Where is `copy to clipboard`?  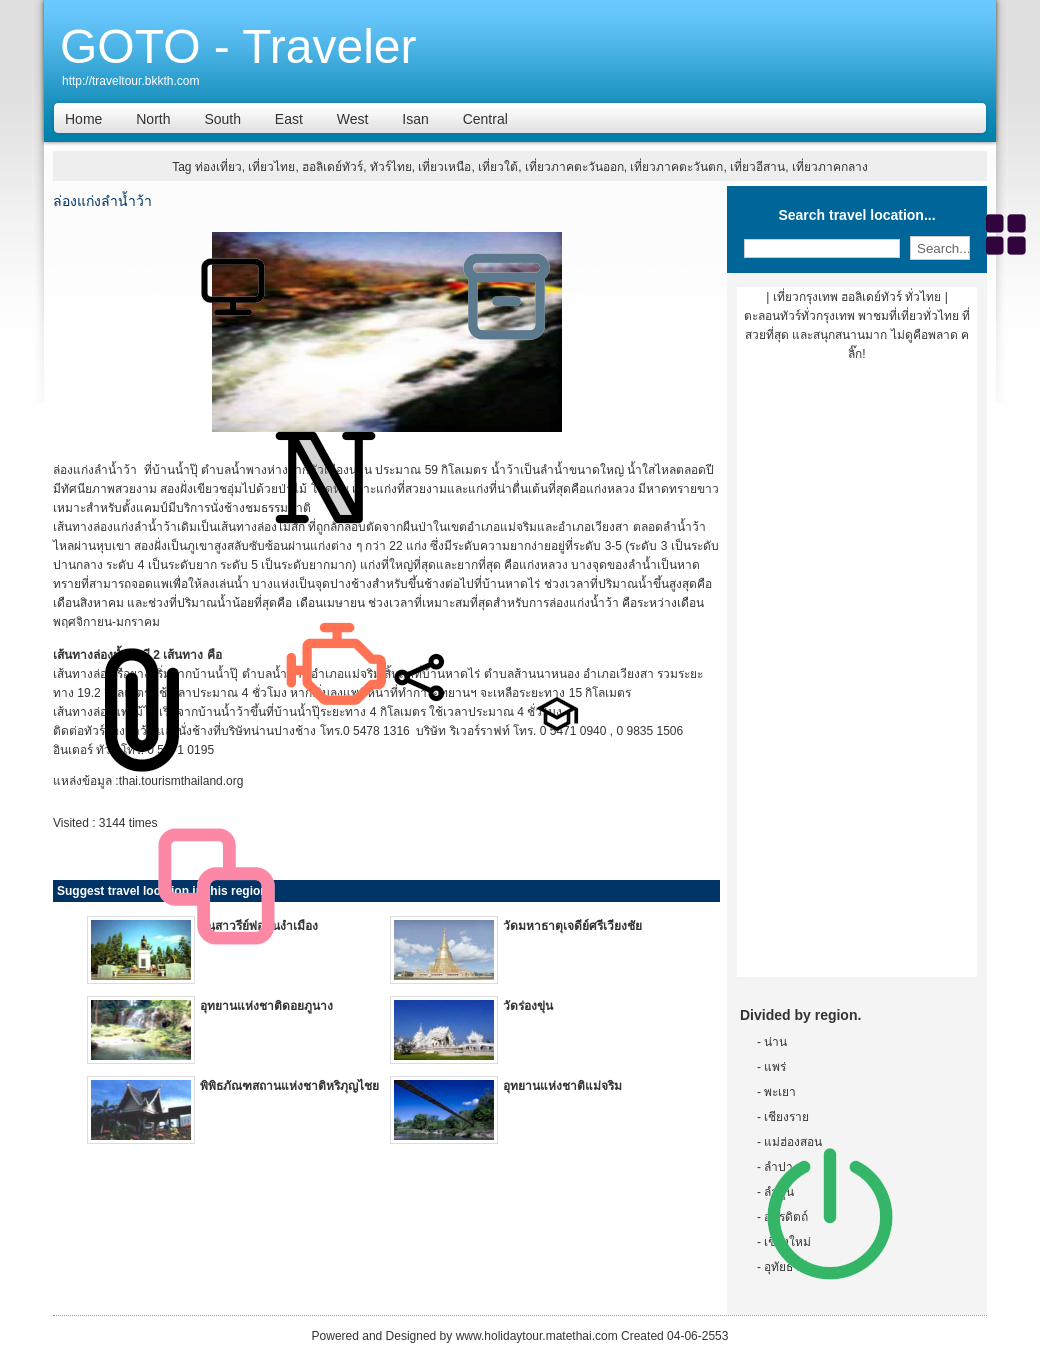
copy to clipboard is located at coordinates (216, 886).